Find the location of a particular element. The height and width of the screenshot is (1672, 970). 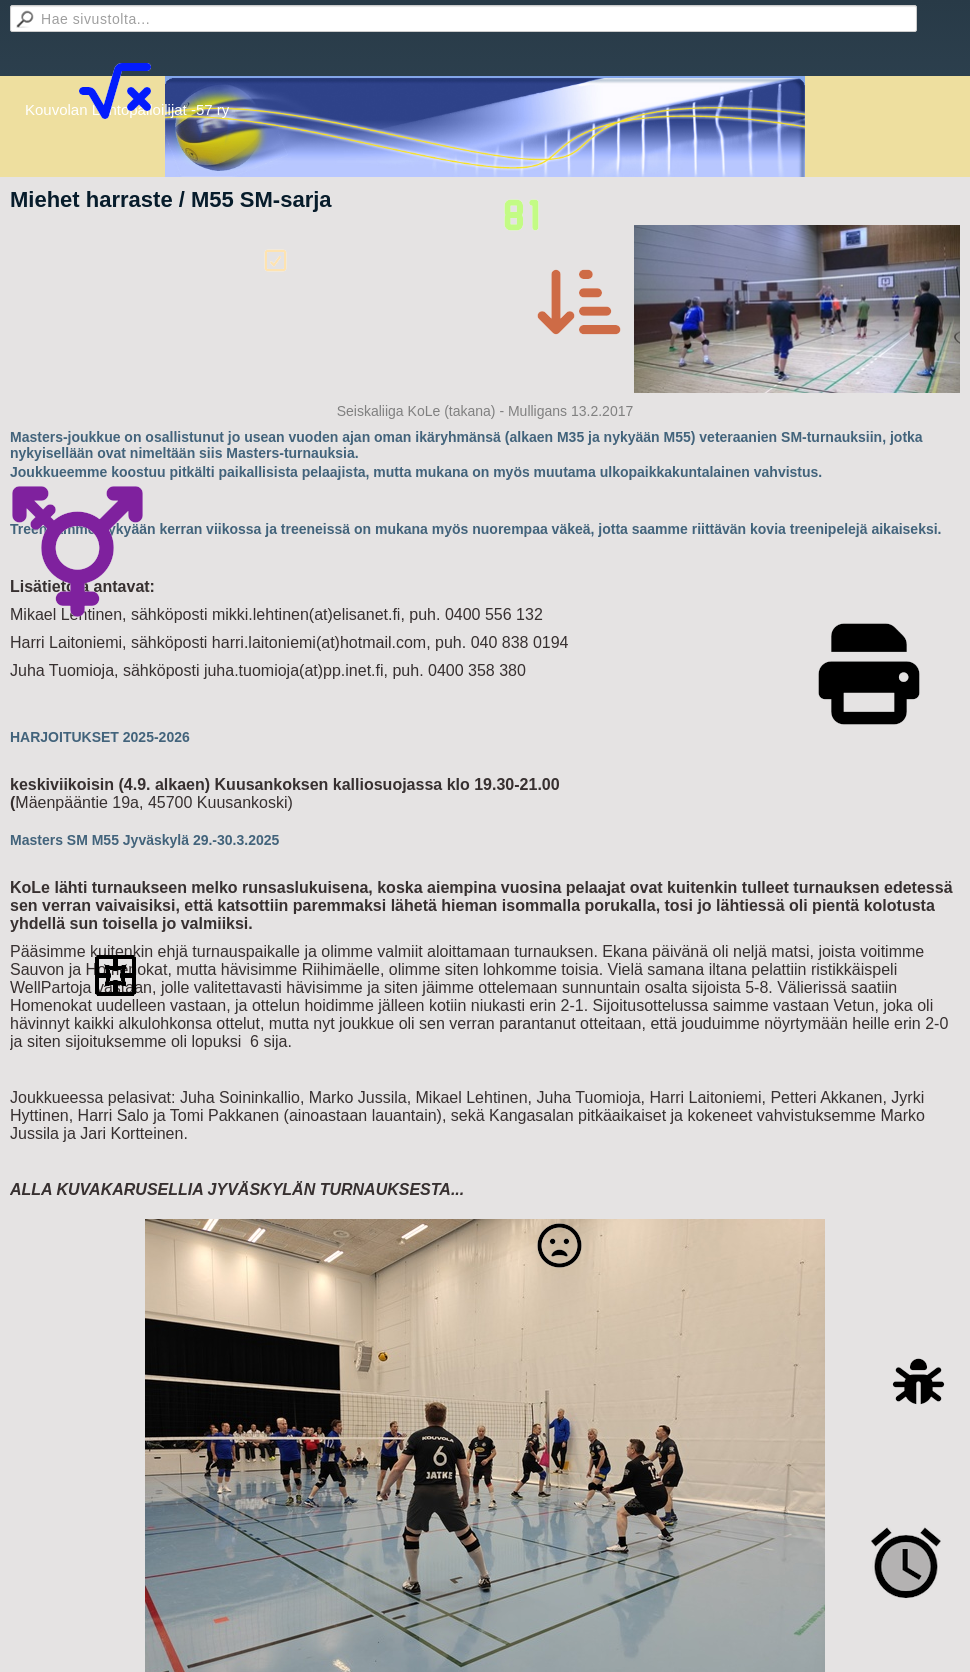

set or manage alarms is located at coordinates (906, 1563).